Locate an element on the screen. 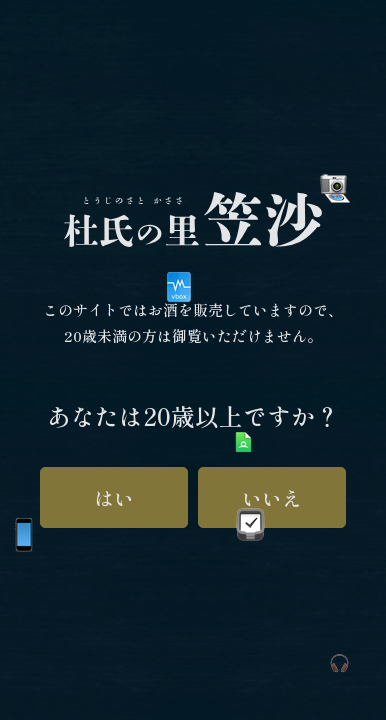 Image resolution: width=386 pixels, height=720 pixels. open Things 3 task management app is located at coordinates (250, 524).